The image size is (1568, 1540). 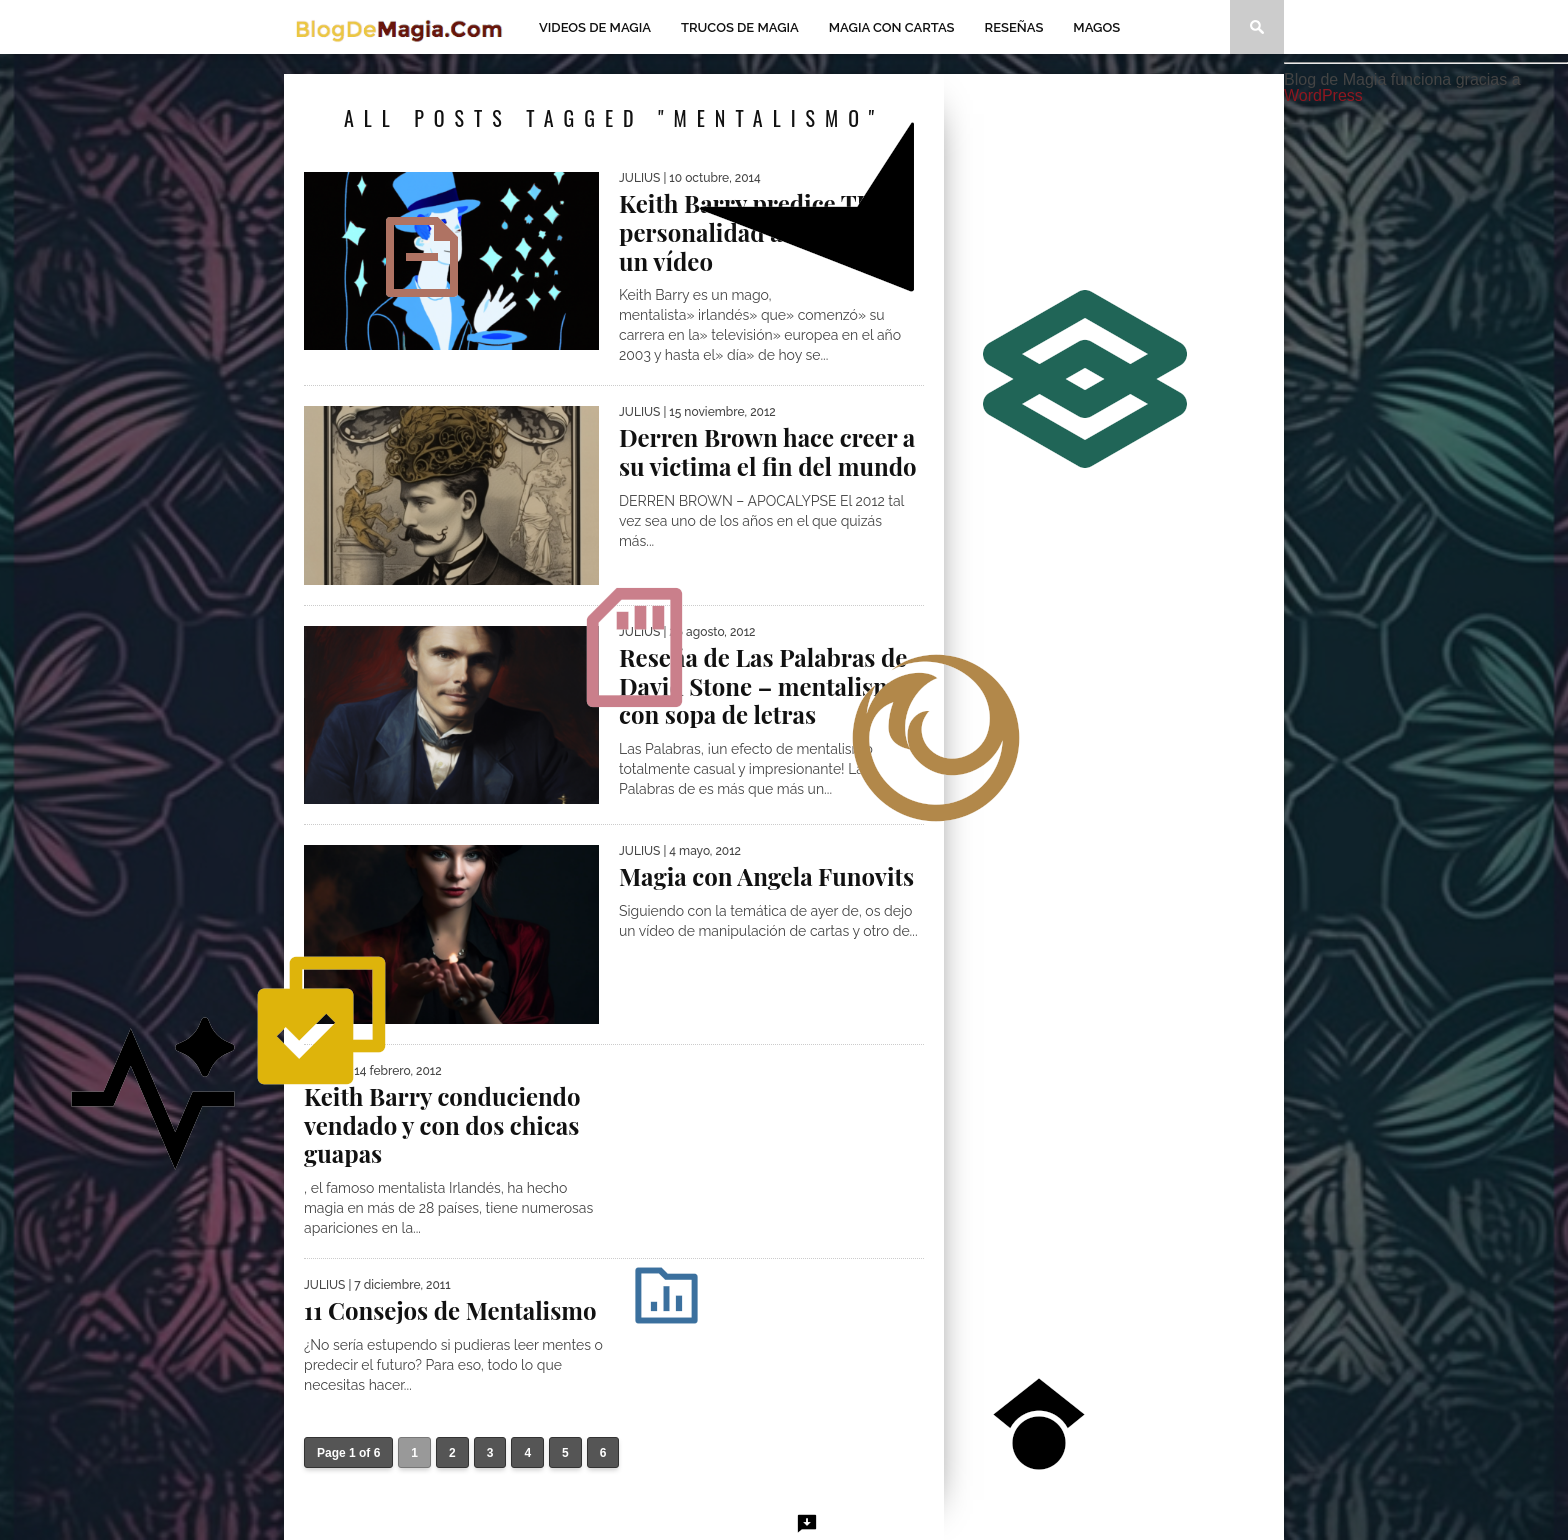 I want to click on download chat history, so click(x=807, y=1523).